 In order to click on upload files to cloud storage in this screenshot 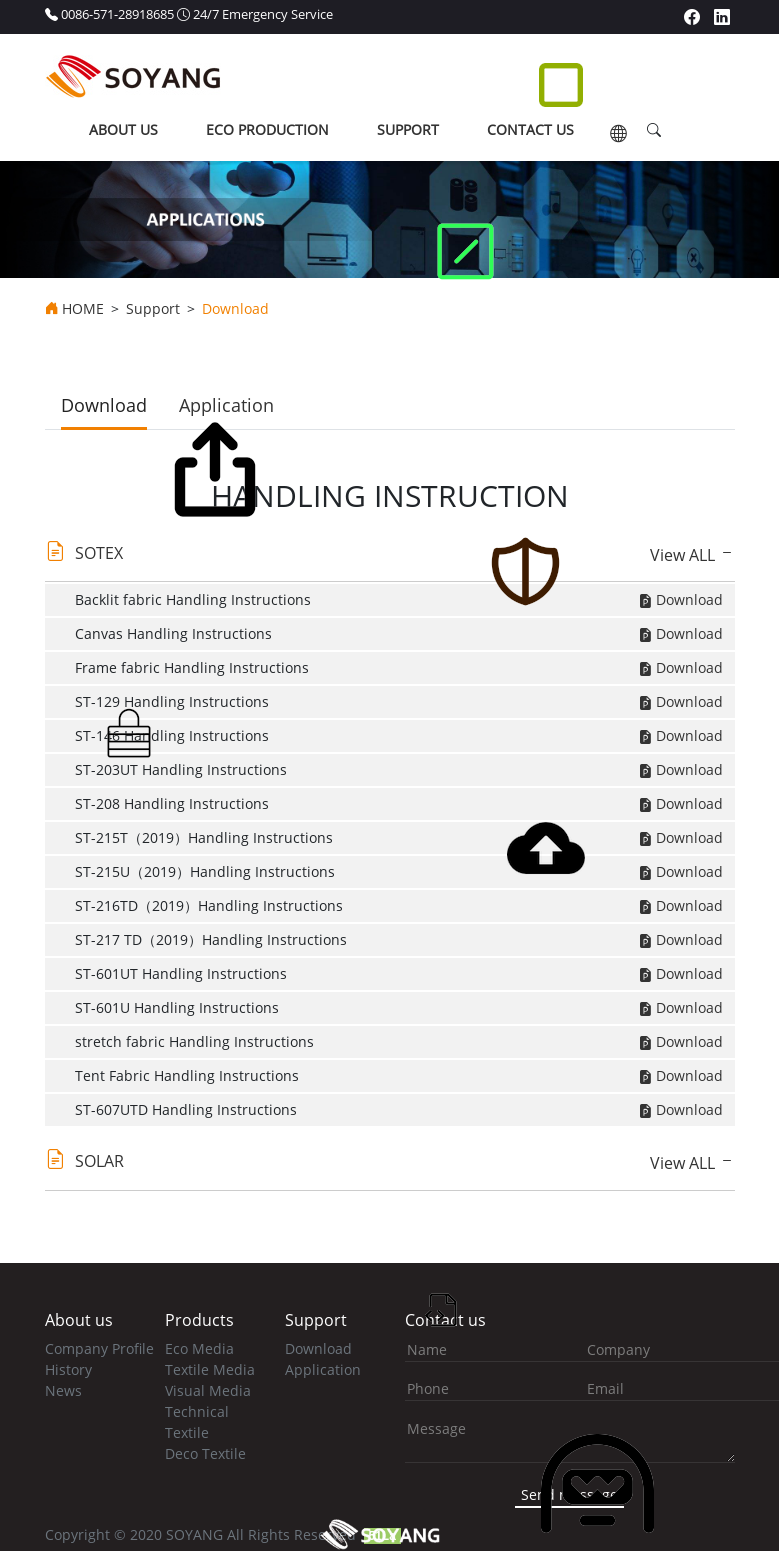, I will do `click(546, 848)`.